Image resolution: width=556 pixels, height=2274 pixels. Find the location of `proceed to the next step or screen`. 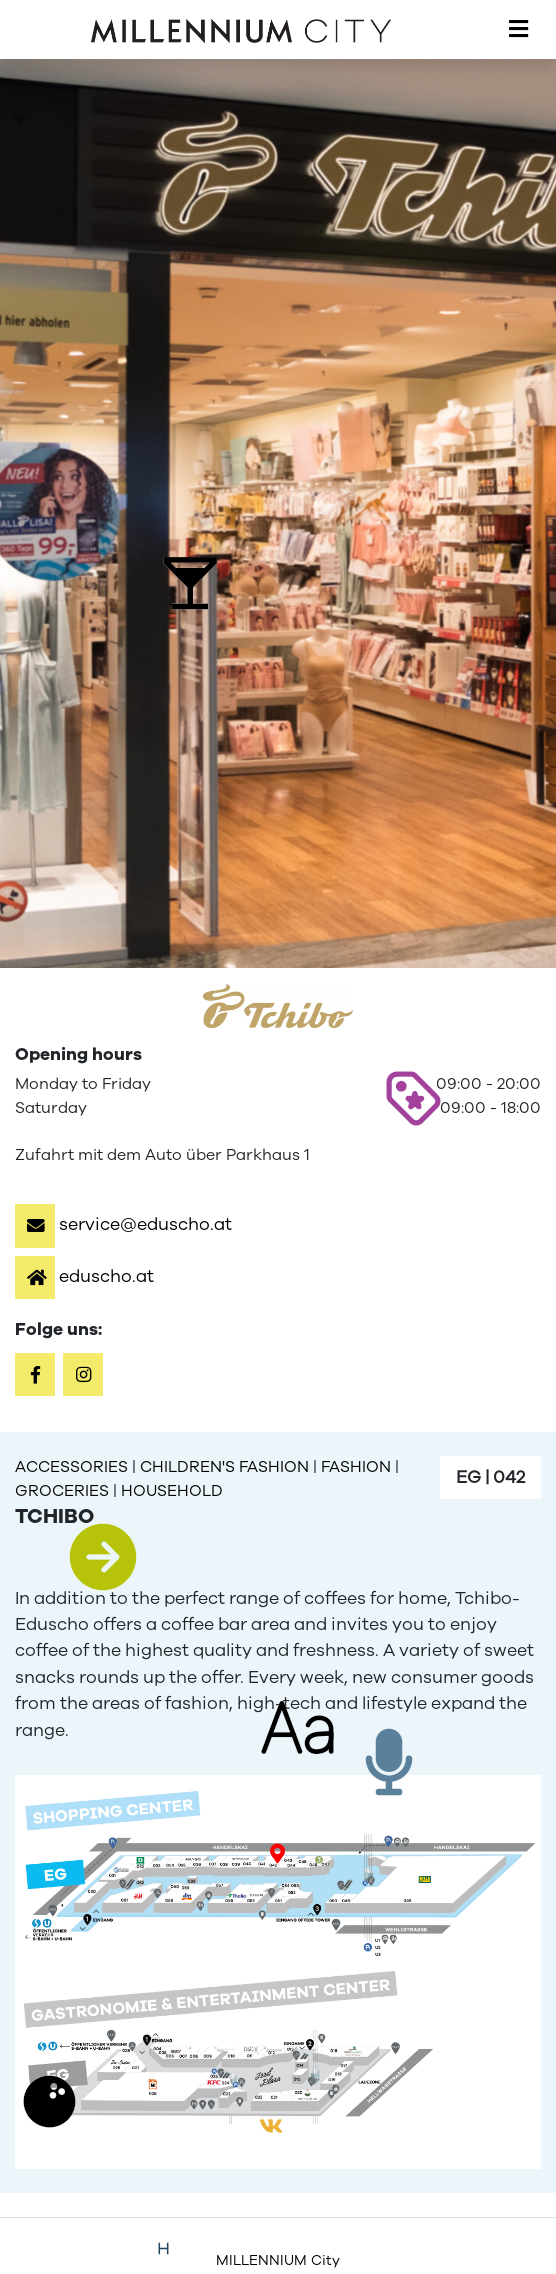

proceed to the next step or screen is located at coordinates (103, 1557).